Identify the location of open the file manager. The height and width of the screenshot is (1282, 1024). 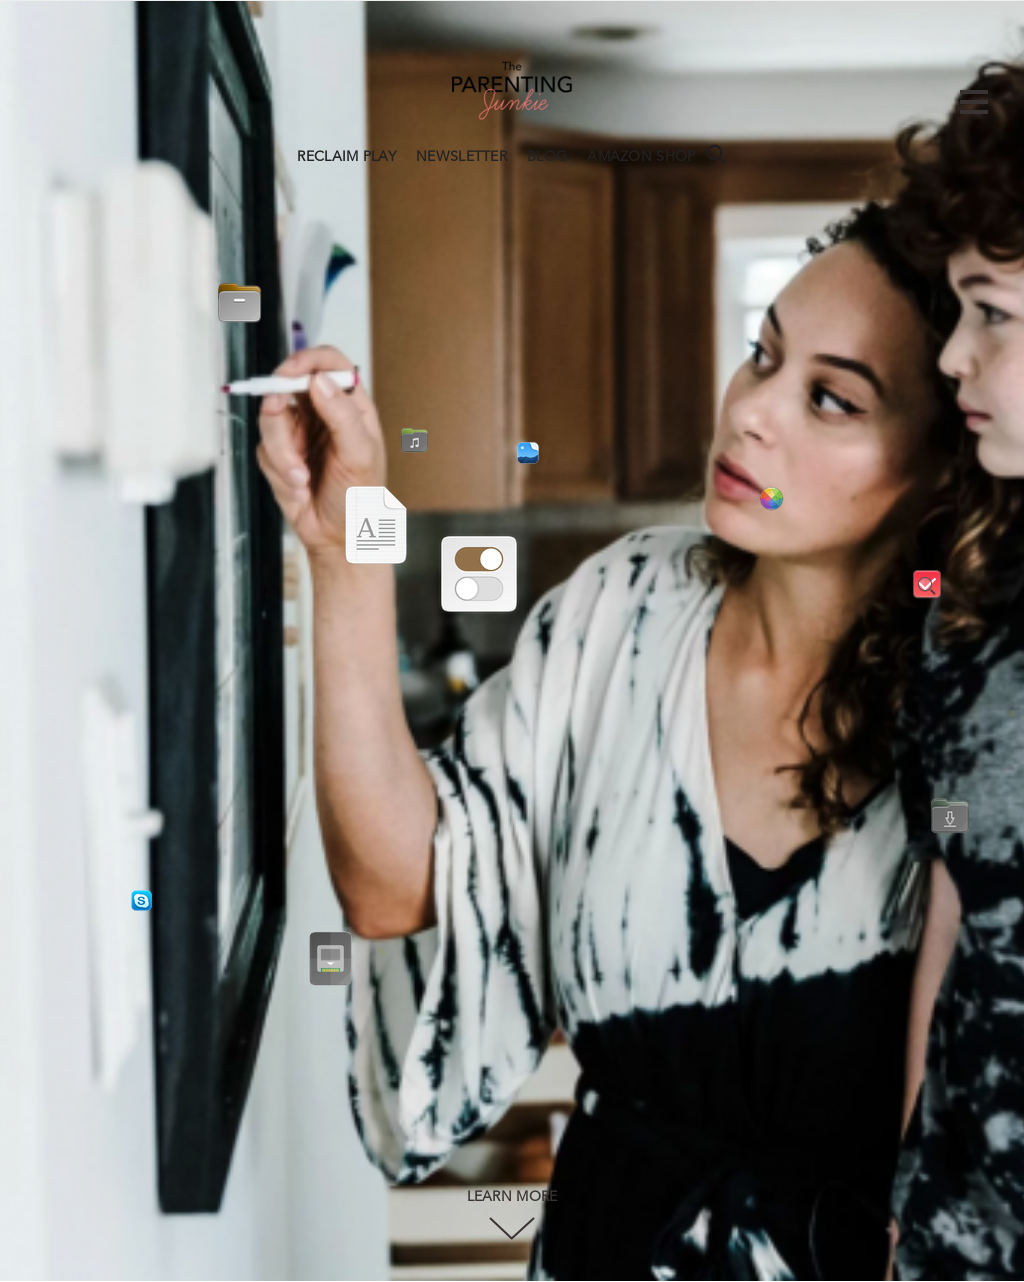
(239, 302).